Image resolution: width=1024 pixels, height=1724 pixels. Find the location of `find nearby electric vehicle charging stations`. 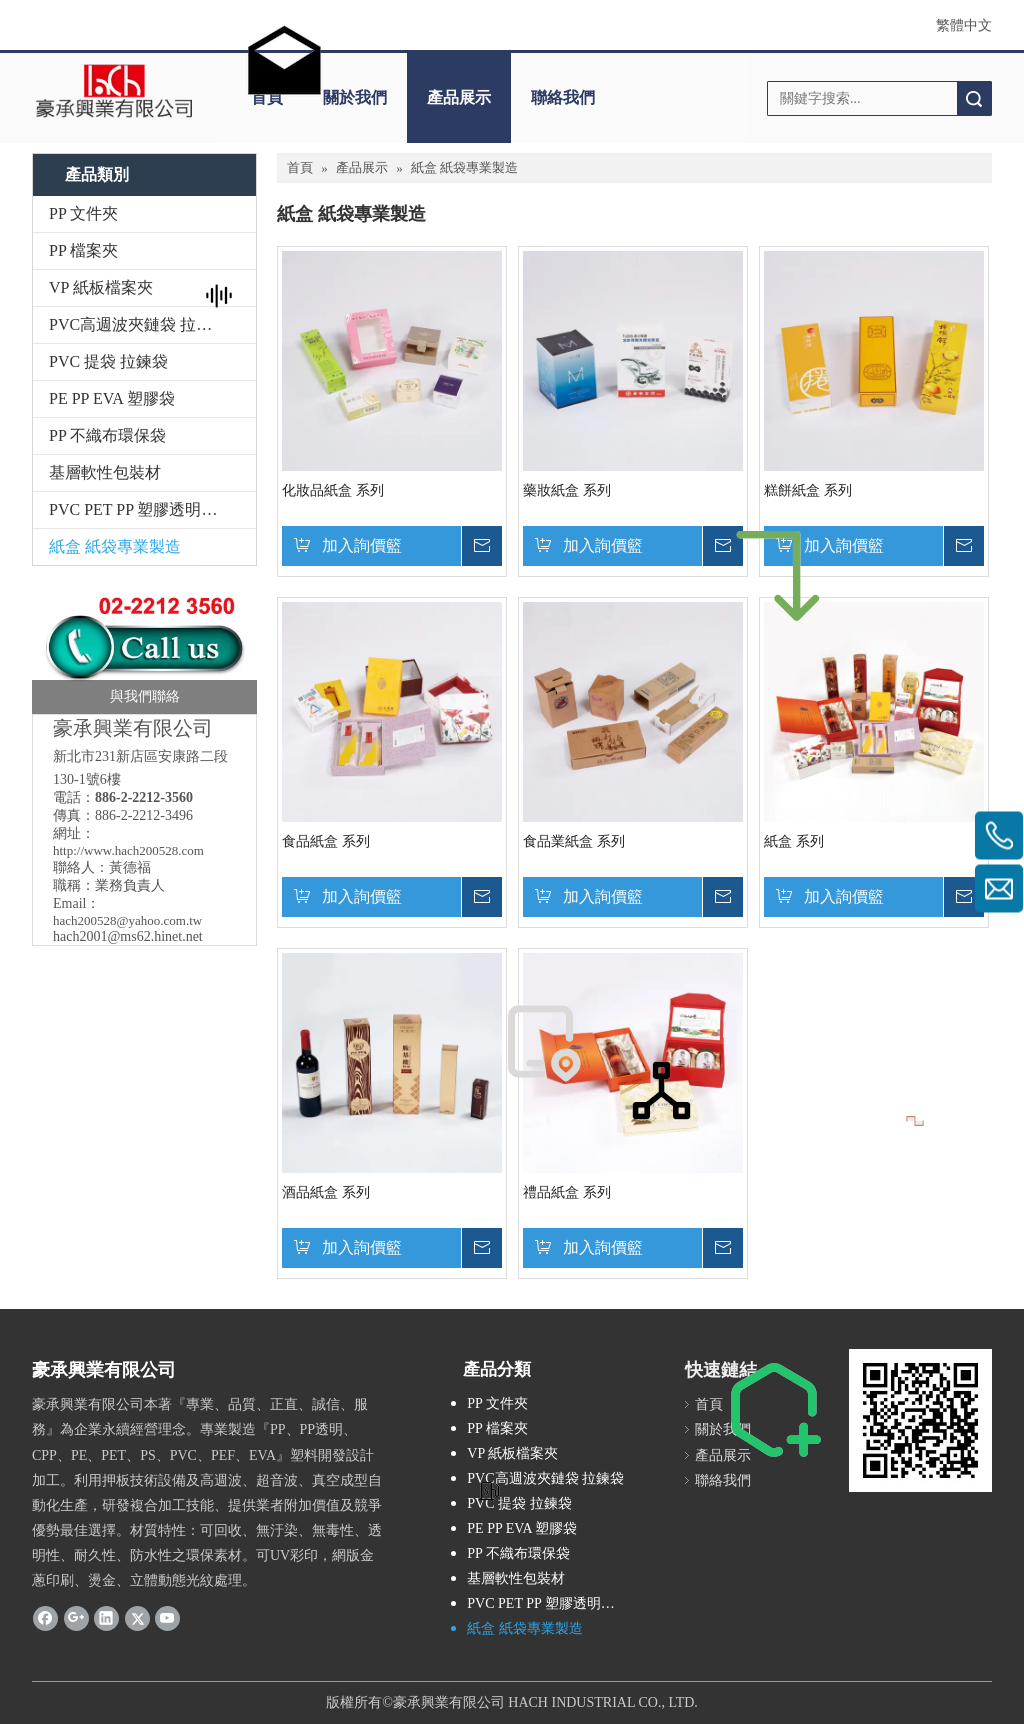

find nearby electric vehicle charging stations is located at coordinates (488, 1491).